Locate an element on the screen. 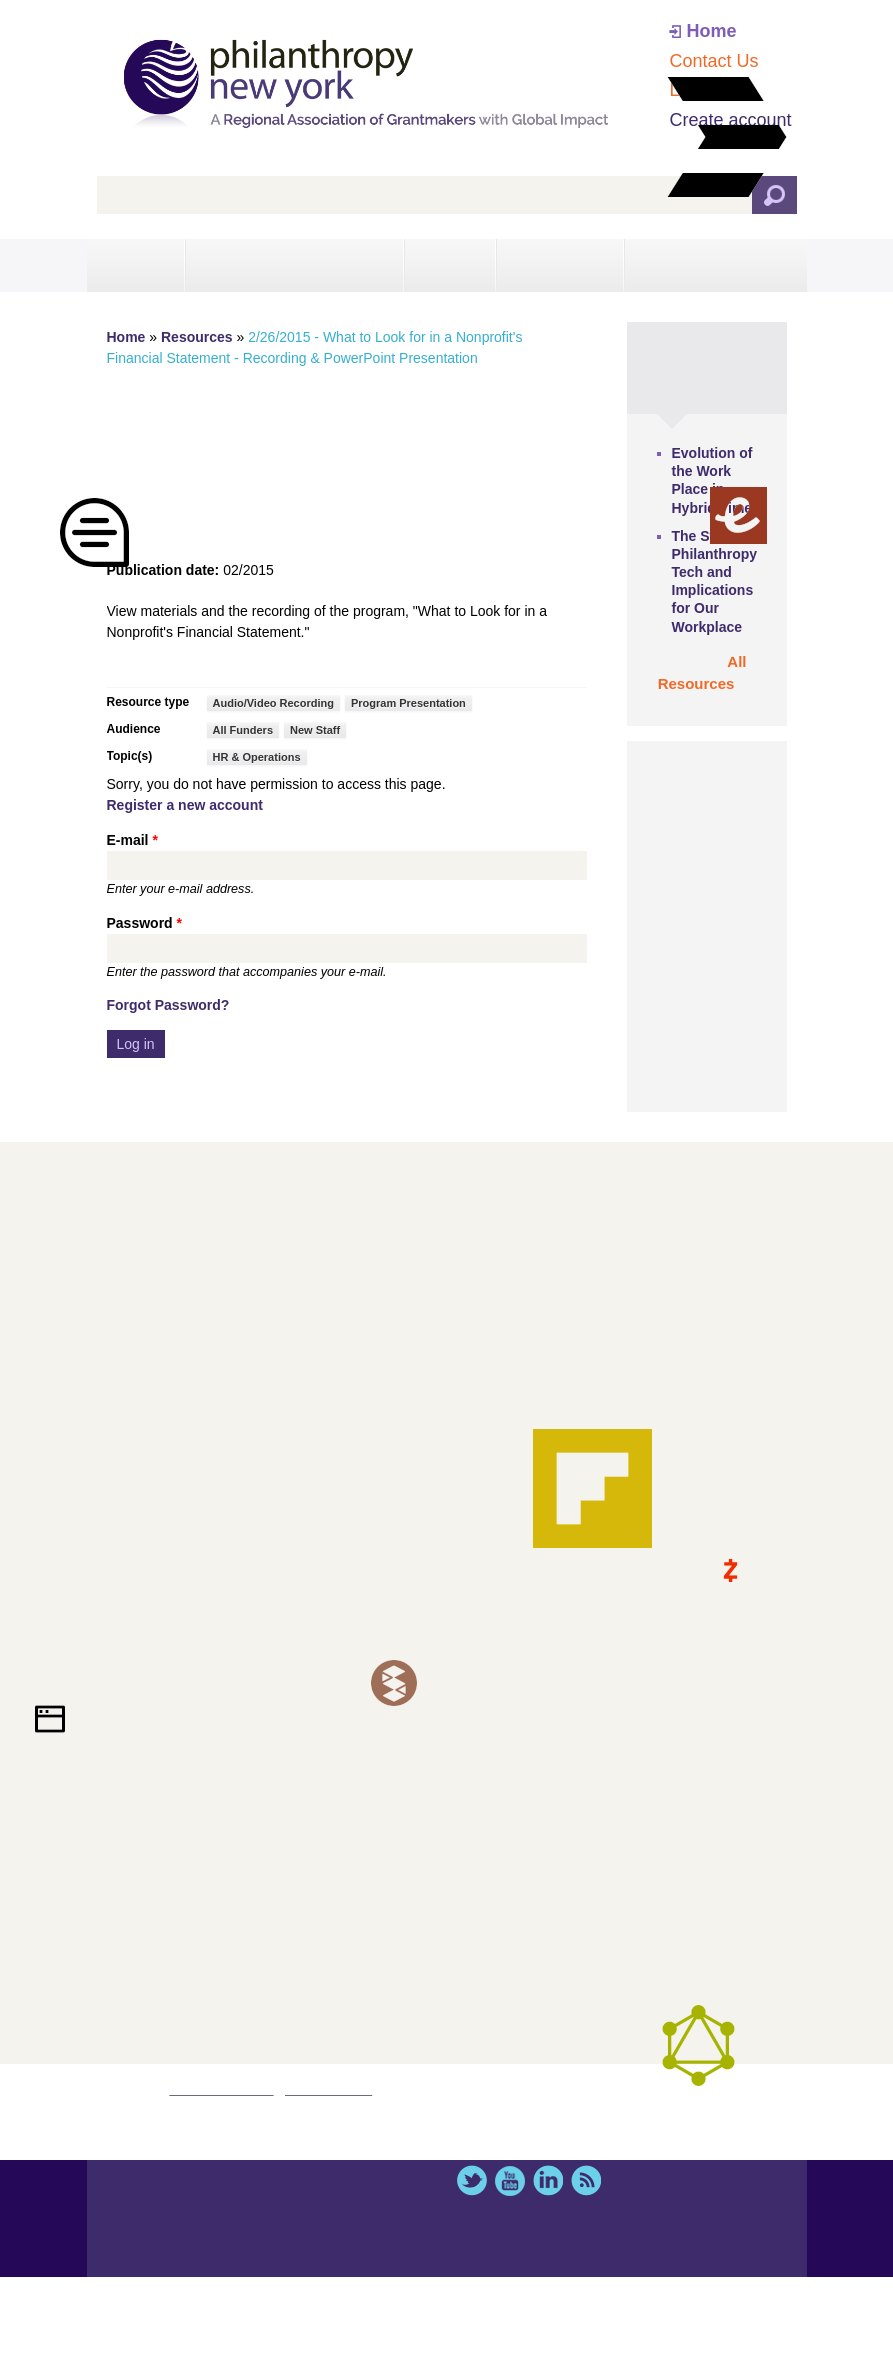 This screenshot has height=2354, width=893. graphql api or technology indicator is located at coordinates (698, 2045).